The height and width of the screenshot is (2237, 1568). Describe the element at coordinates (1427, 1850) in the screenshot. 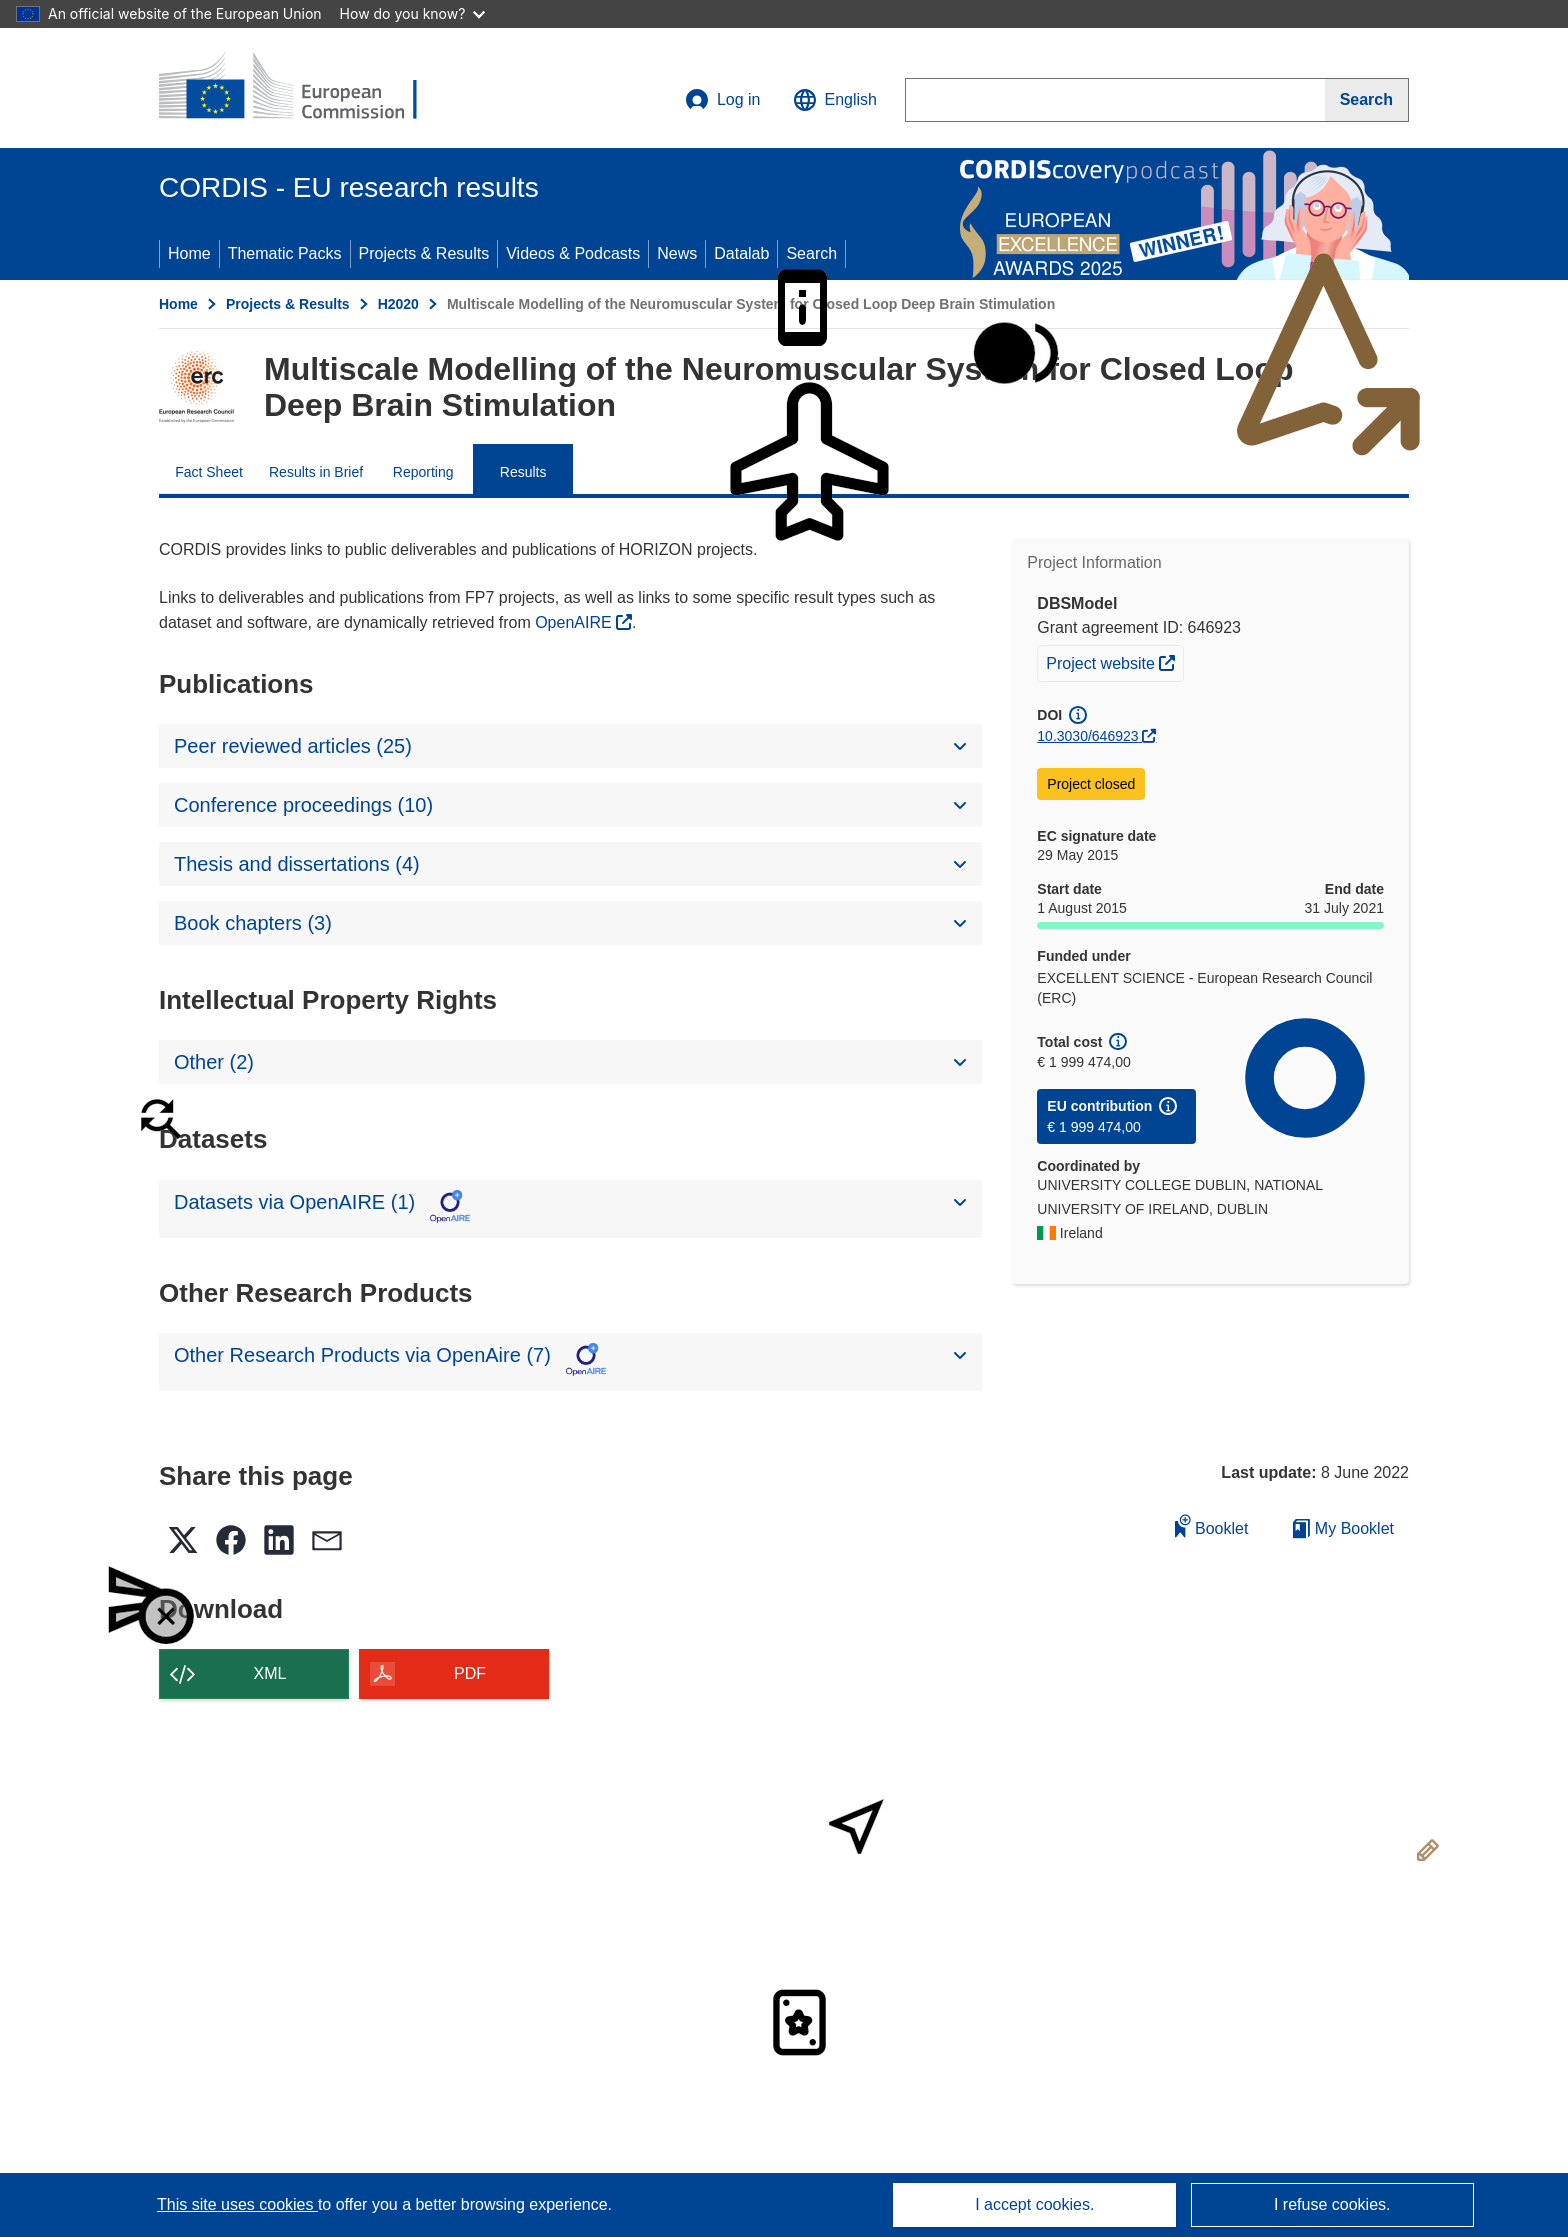

I see `edit content or settings` at that location.